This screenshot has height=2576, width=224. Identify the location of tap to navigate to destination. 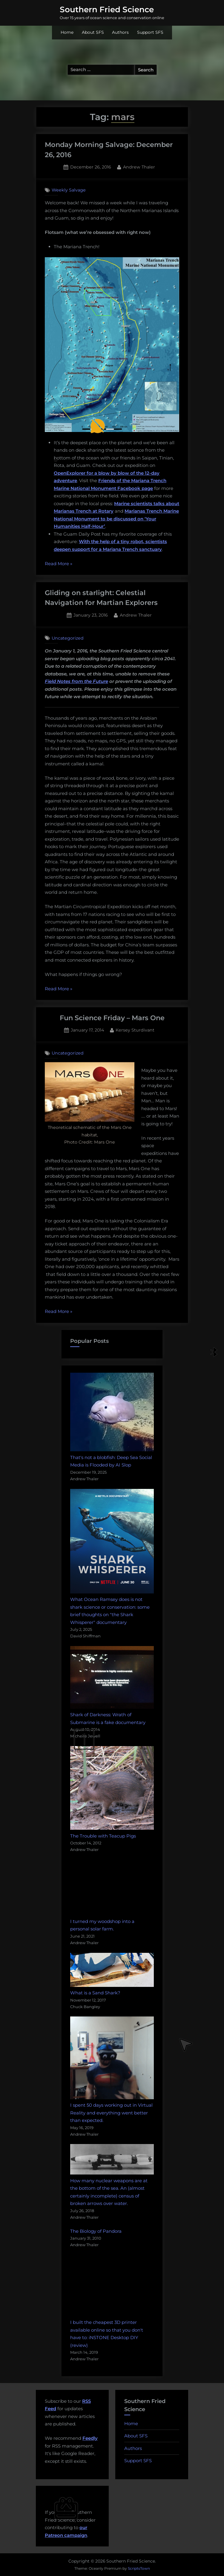
(185, 2044).